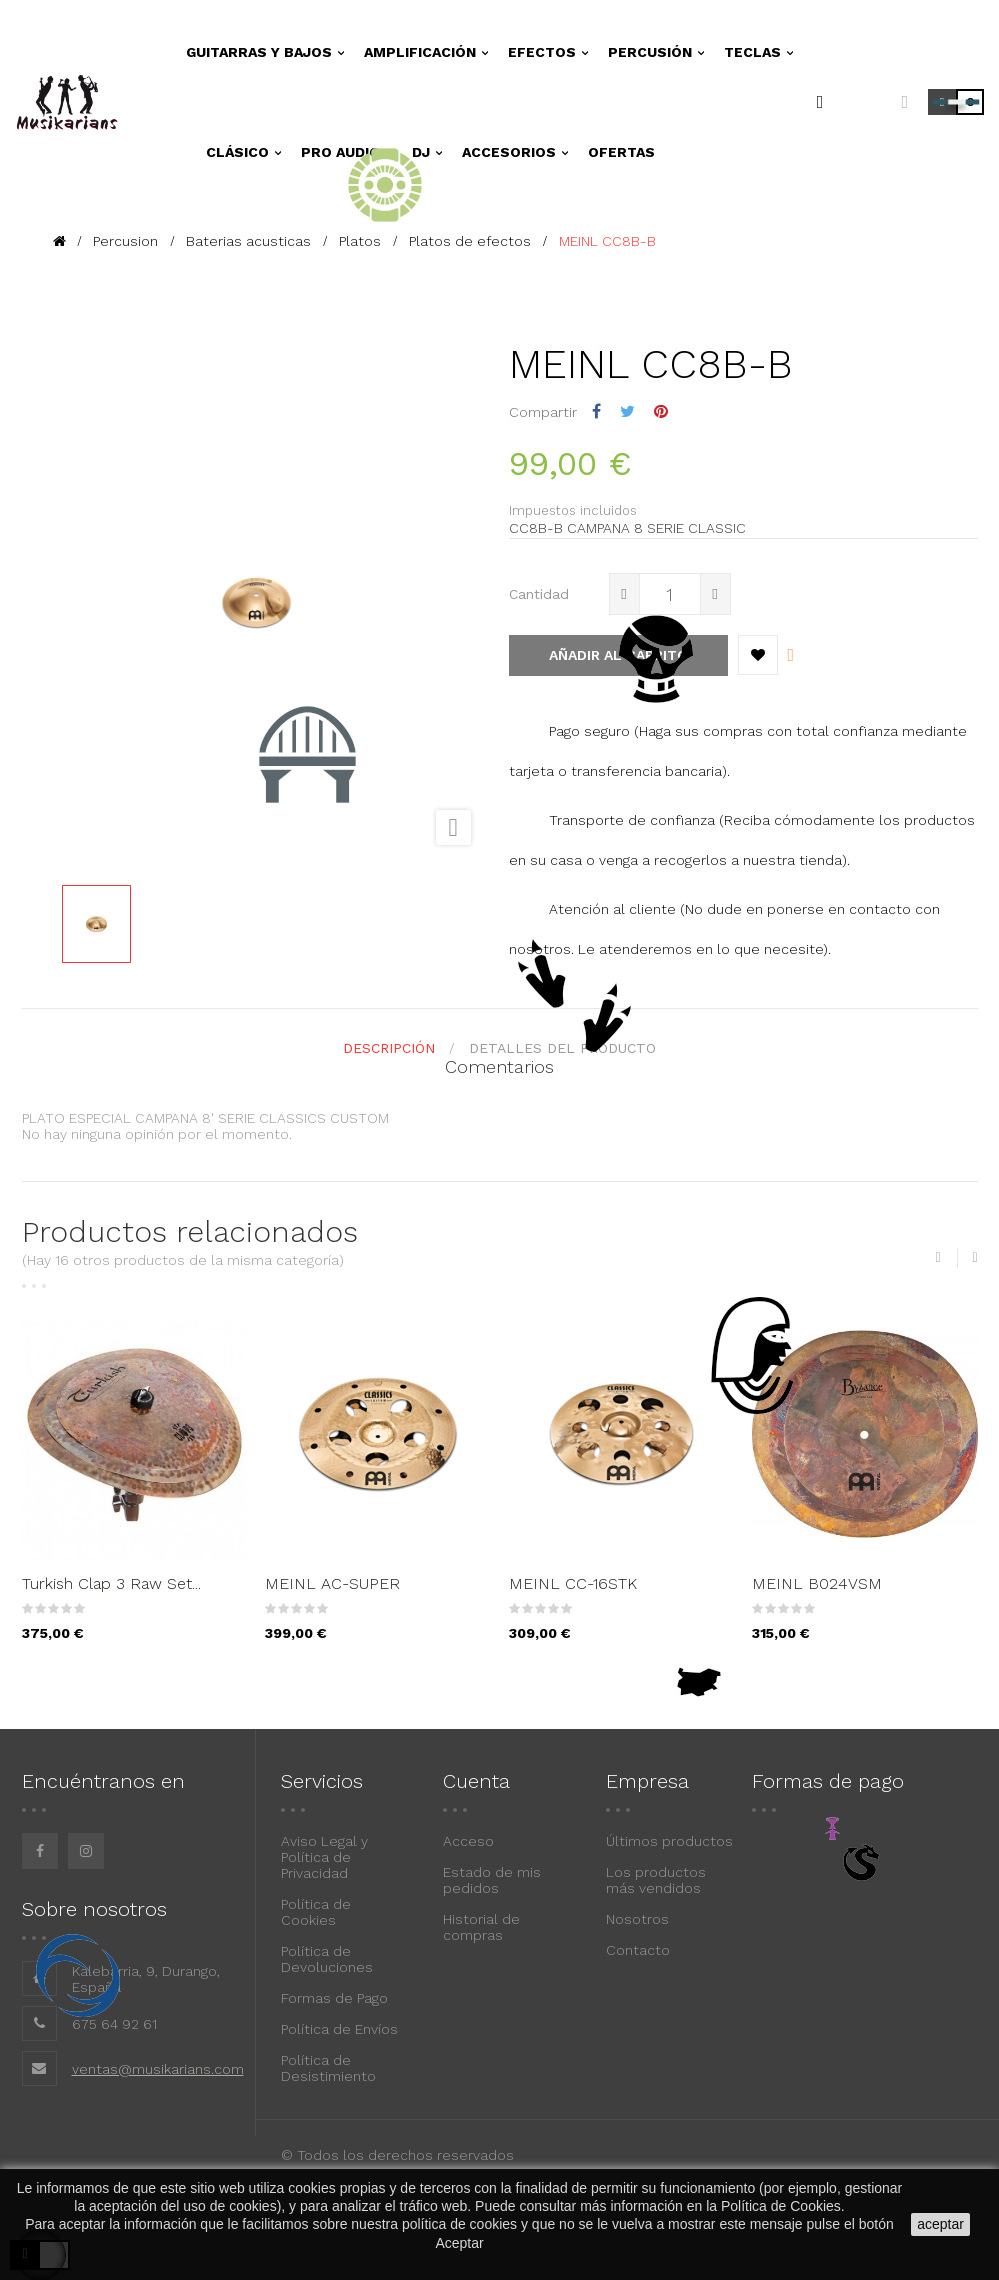 The width and height of the screenshot is (999, 2280). What do you see at coordinates (307, 754) in the screenshot?
I see `navigate to bridges or infrastructure on a map` at bounding box center [307, 754].